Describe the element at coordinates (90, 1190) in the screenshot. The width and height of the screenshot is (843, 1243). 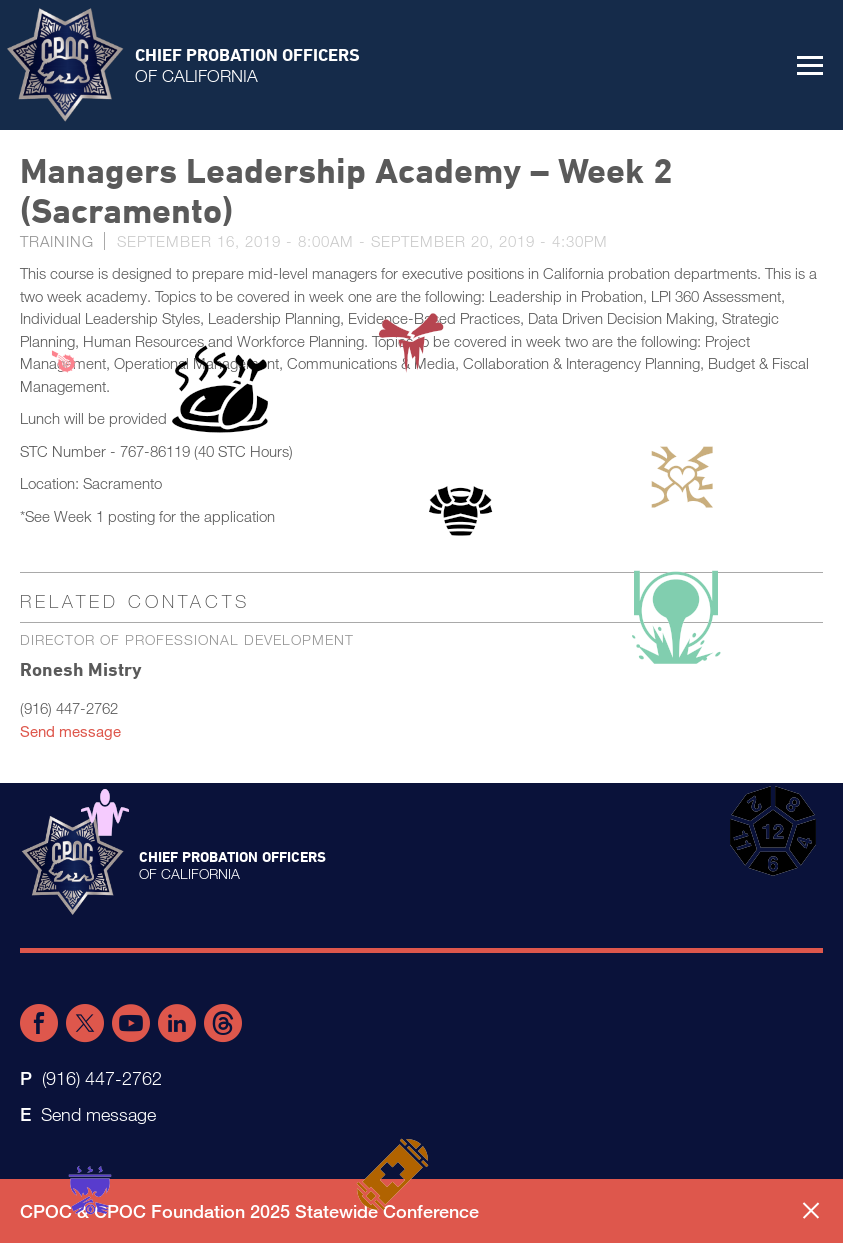
I see `access camp cooking or outdoor recipes` at that location.